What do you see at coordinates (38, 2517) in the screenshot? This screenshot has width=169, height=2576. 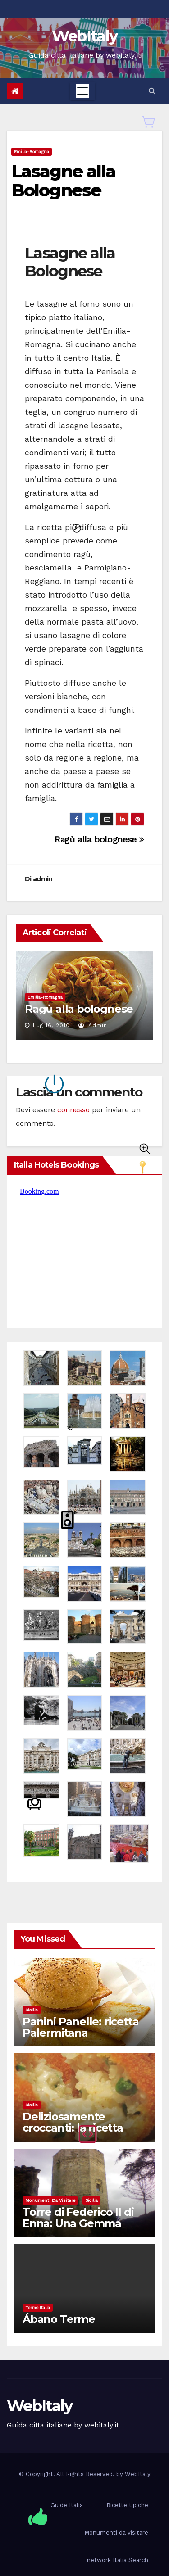 I see `like or upvote content` at bounding box center [38, 2517].